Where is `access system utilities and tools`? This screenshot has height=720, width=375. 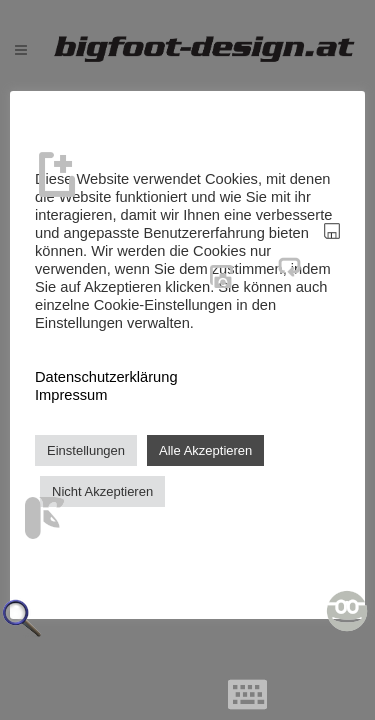
access system utilities and tools is located at coordinates (46, 518).